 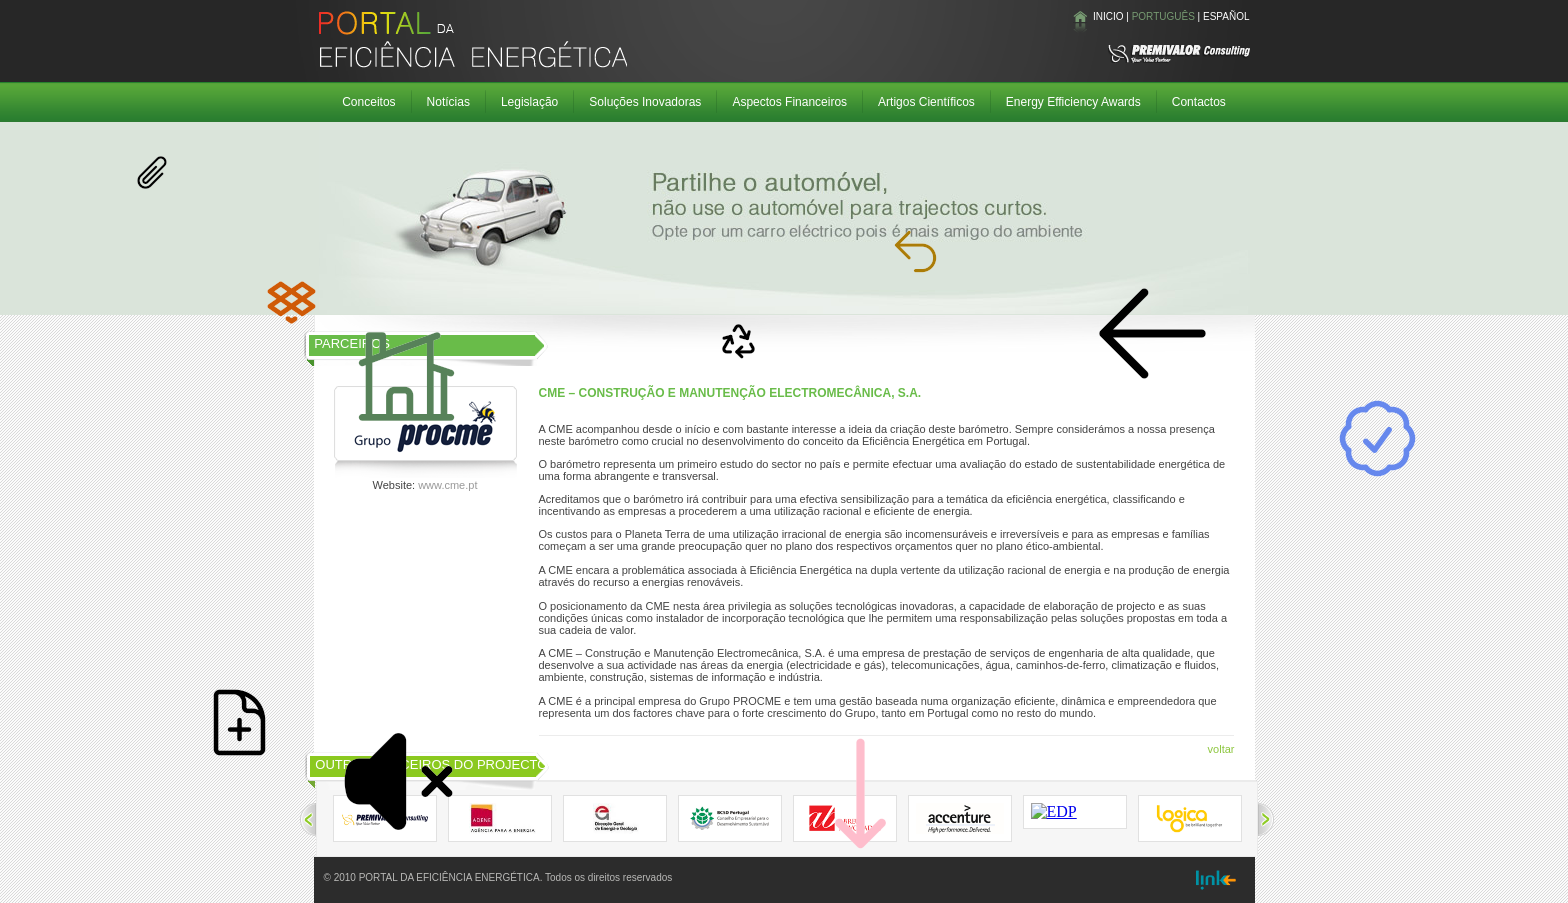 What do you see at coordinates (398, 781) in the screenshot?
I see `mute audio or sound` at bounding box center [398, 781].